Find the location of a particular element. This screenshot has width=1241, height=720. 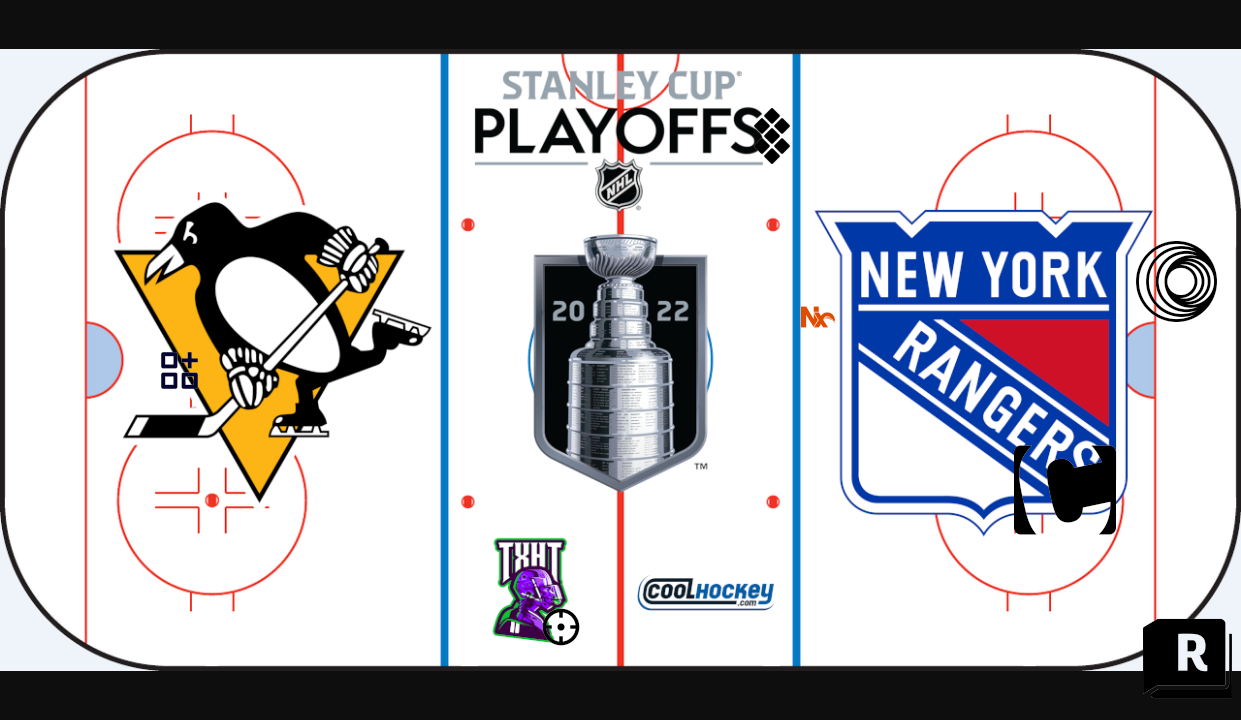

contao CMS logo is located at coordinates (1065, 490).